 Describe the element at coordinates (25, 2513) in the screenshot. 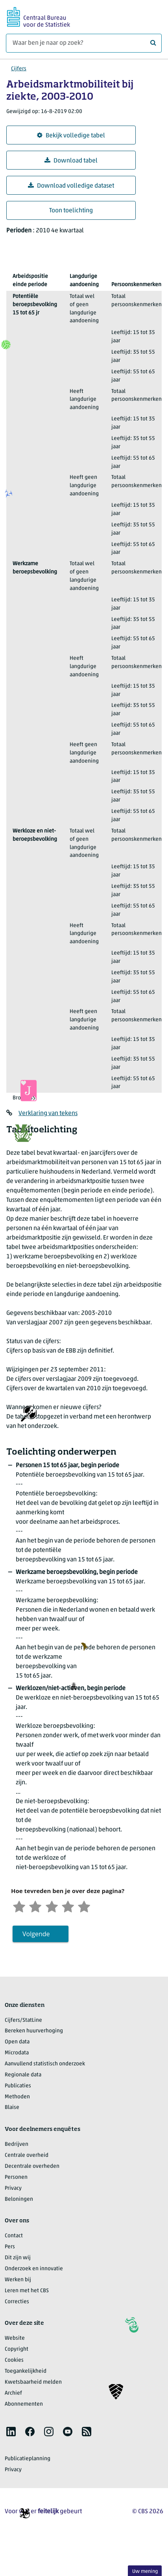

I see `fire elemental or nature-fire hybrid ability` at that location.